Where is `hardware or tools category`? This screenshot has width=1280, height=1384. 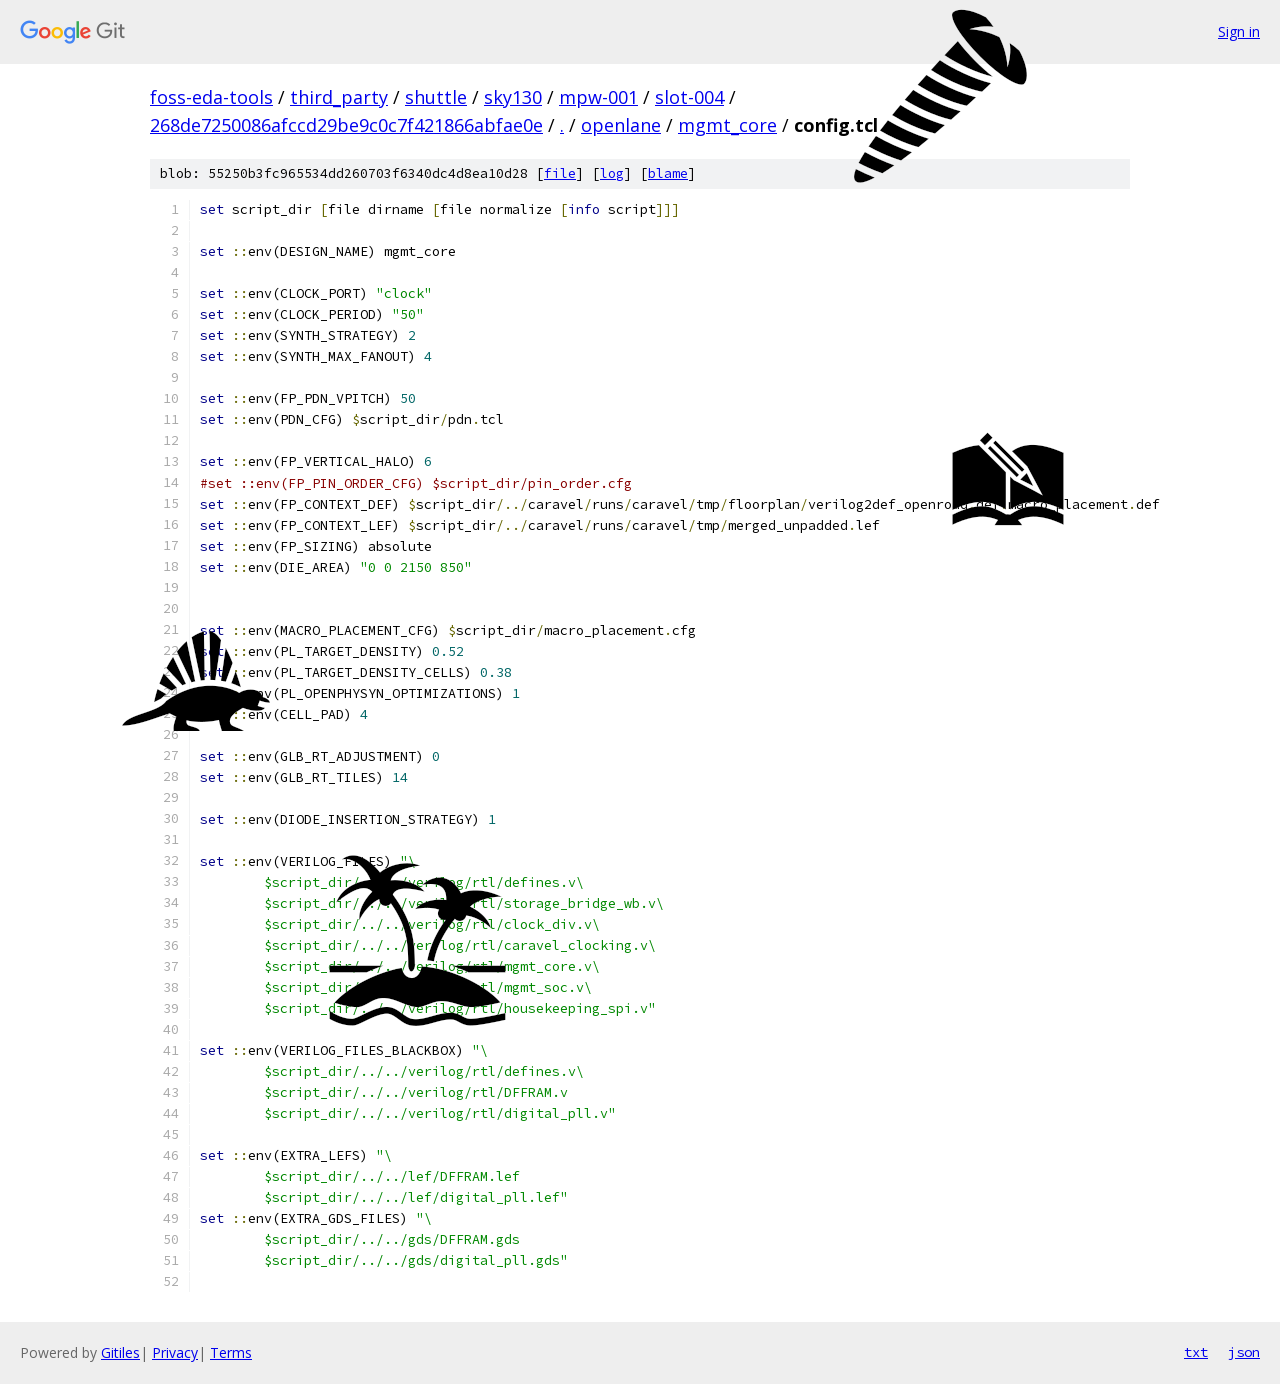 hardware or tools category is located at coordinates (939, 95).